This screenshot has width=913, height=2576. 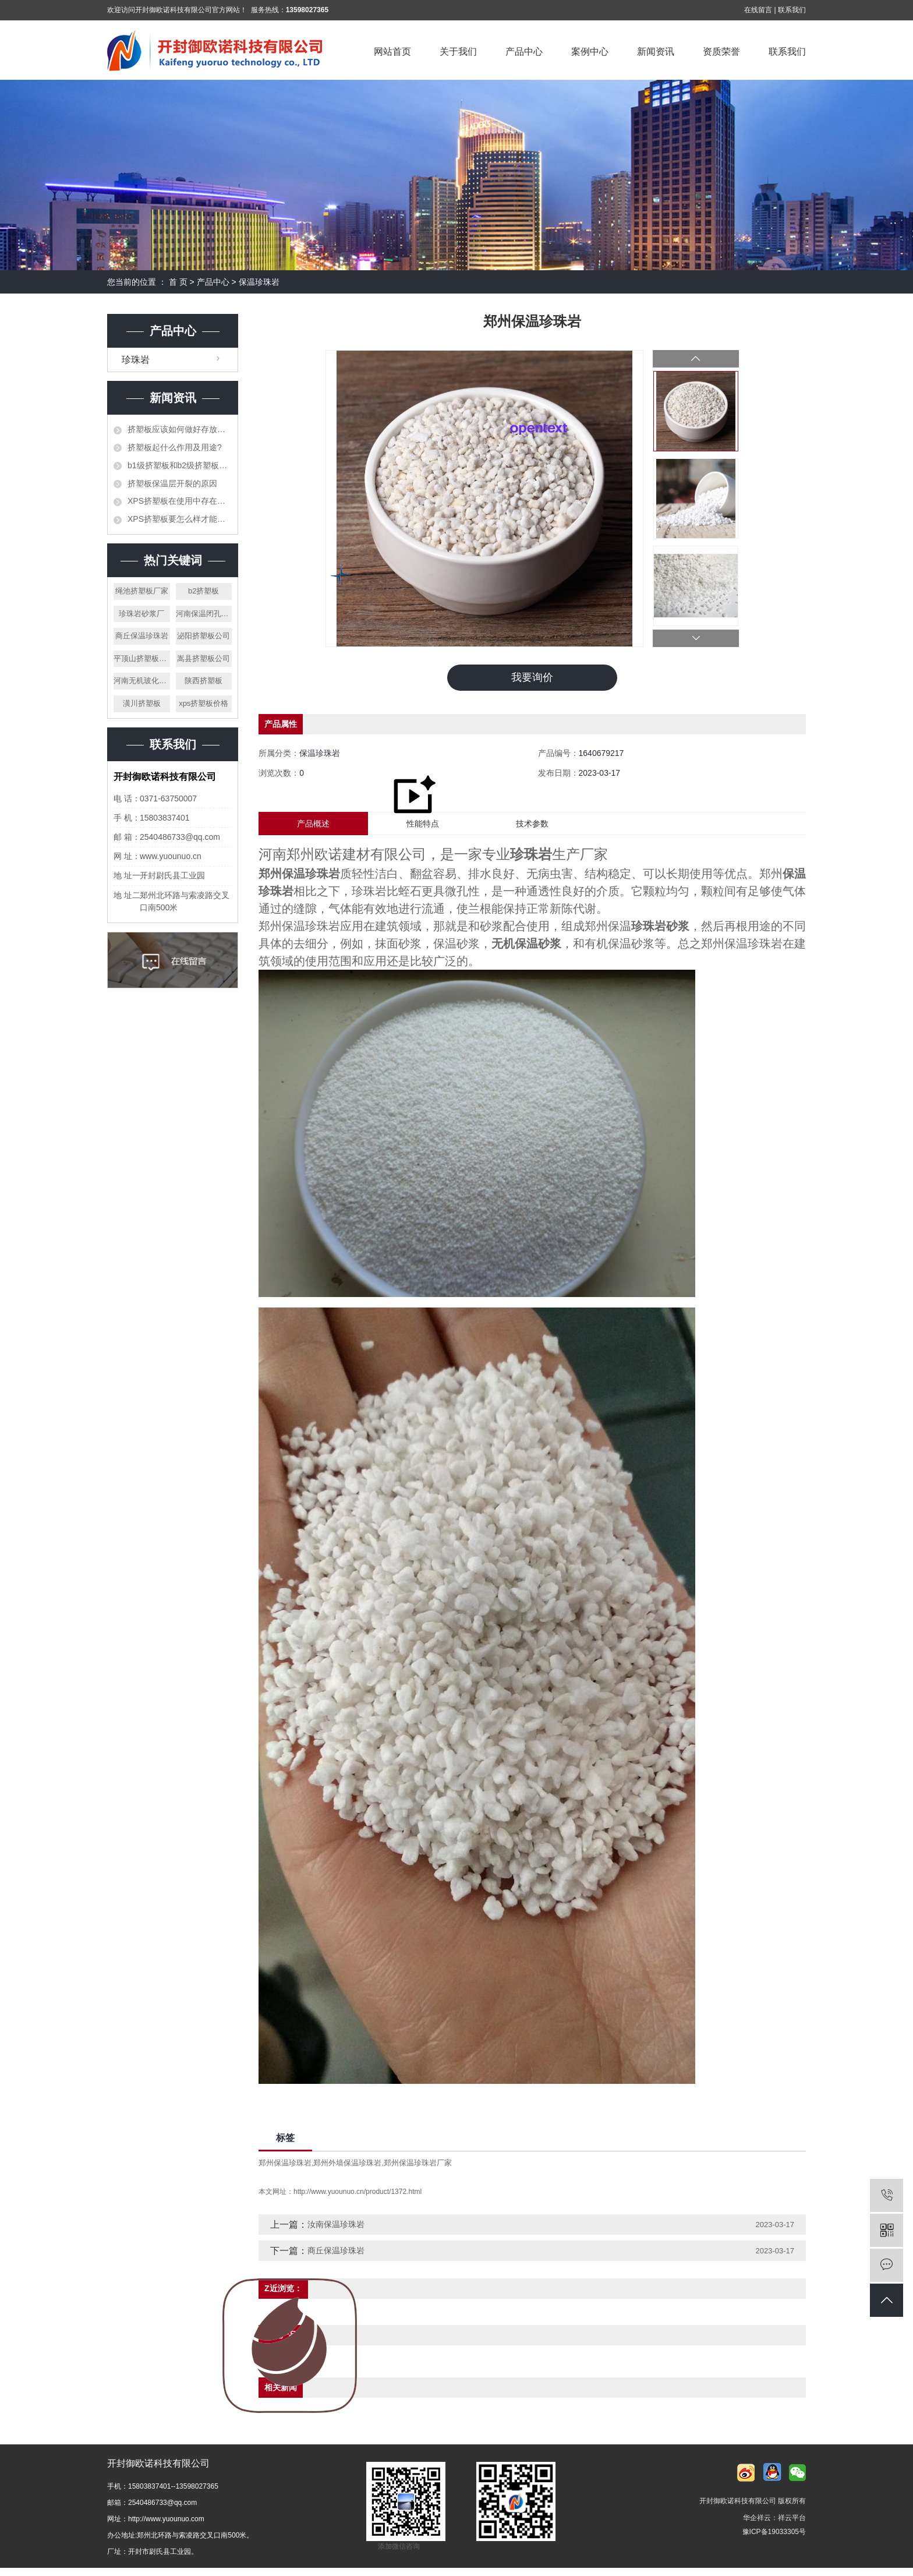 I want to click on access AI-powered video generation tools, so click(x=413, y=796).